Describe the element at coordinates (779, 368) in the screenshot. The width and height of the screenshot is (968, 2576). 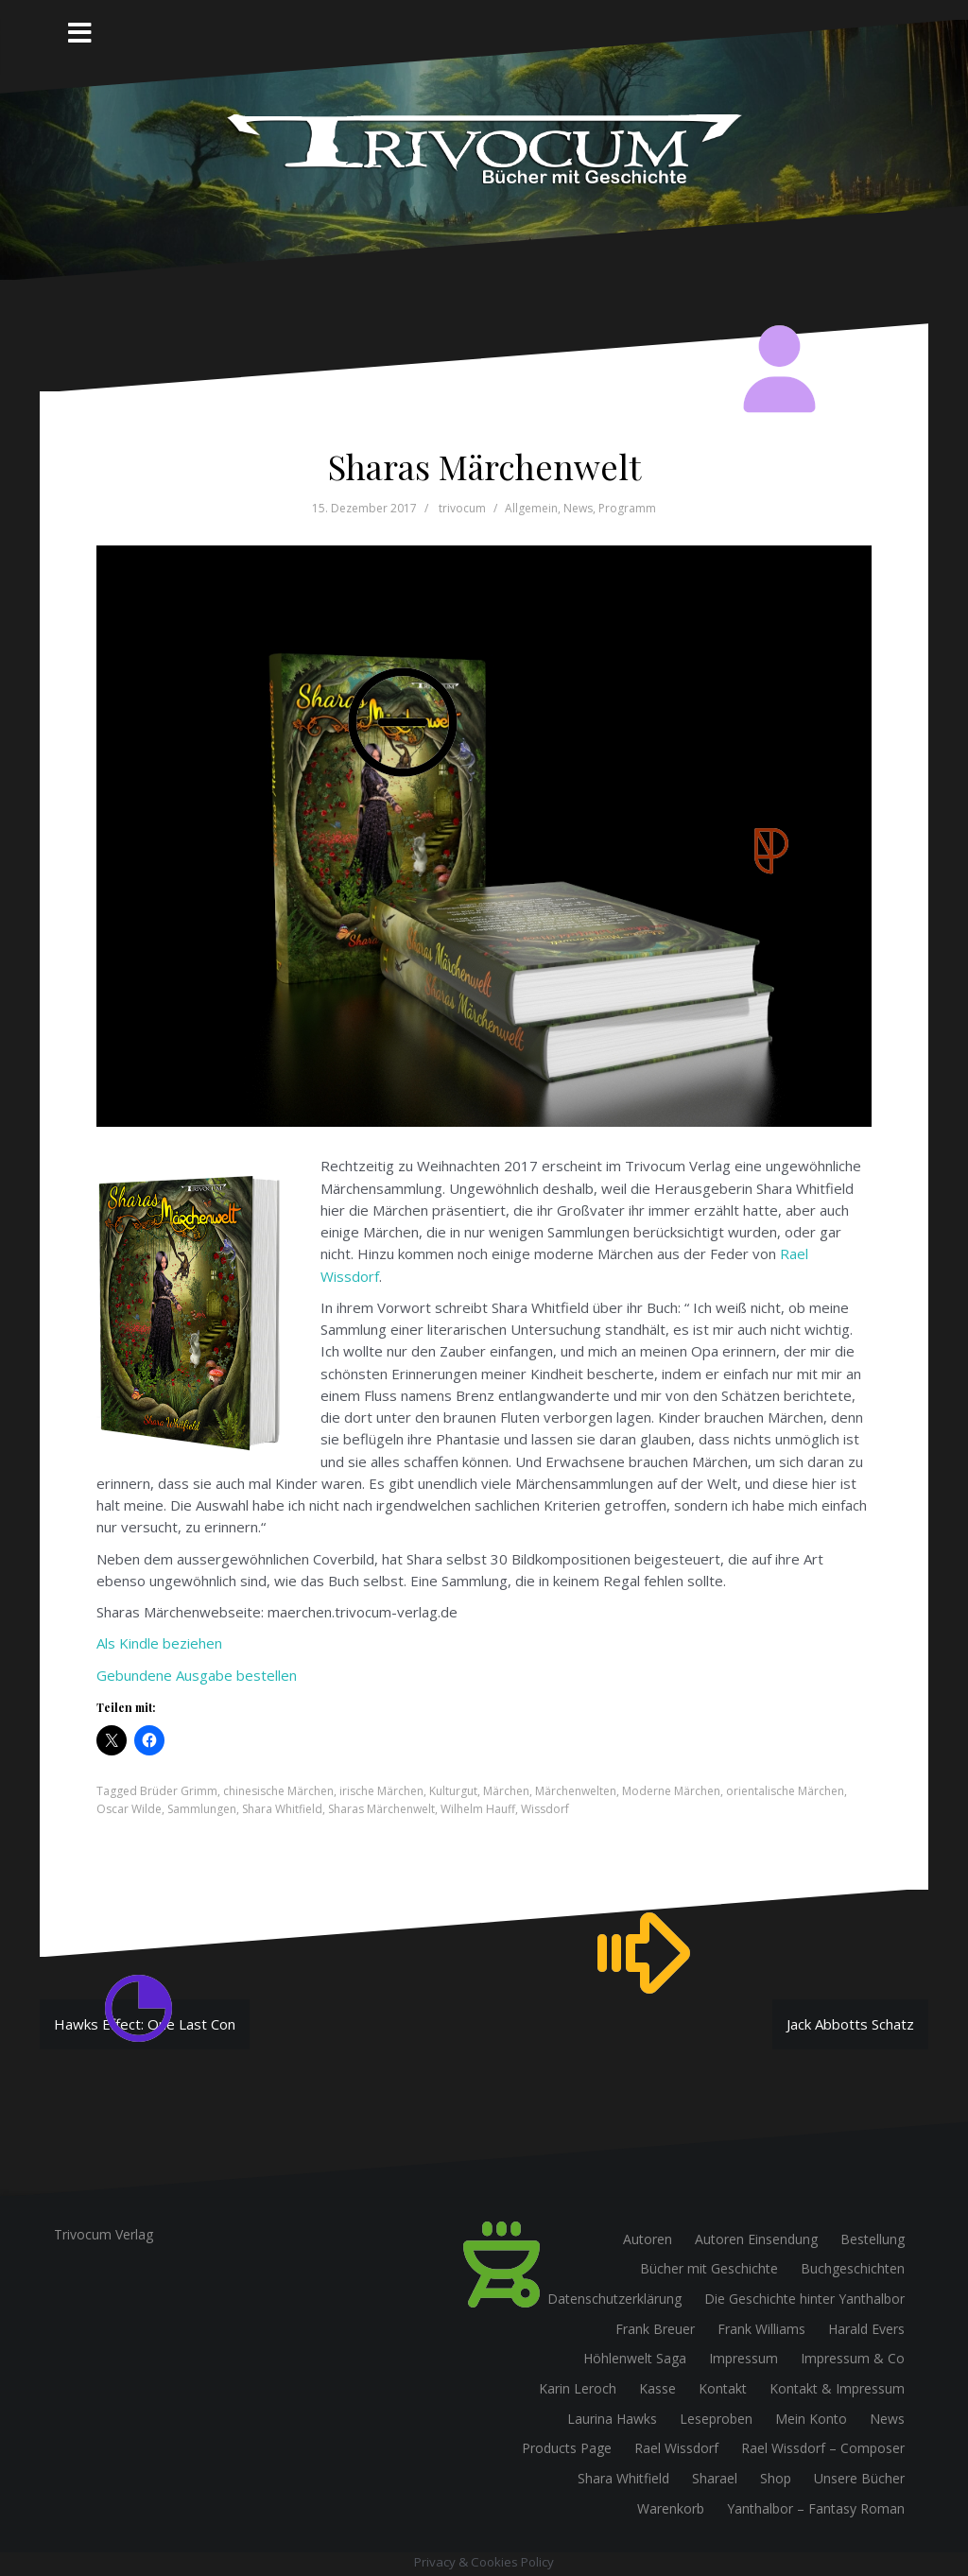
I see `view your profile` at that location.